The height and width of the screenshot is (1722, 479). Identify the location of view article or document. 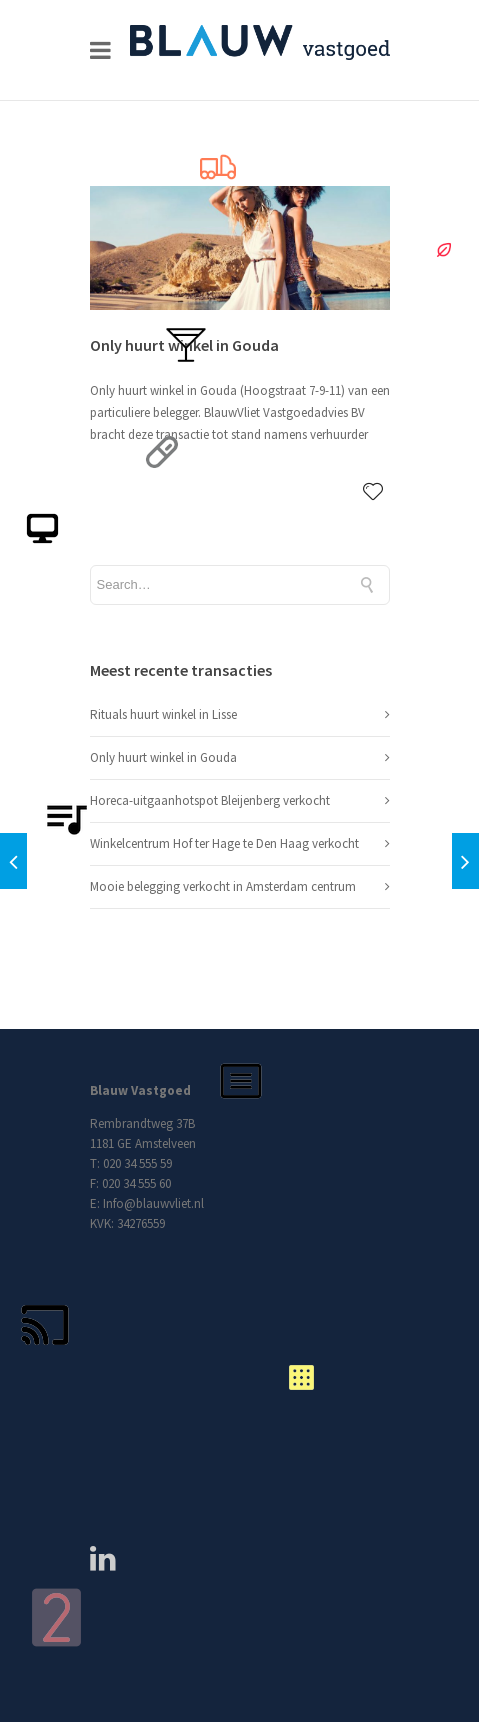
(241, 1081).